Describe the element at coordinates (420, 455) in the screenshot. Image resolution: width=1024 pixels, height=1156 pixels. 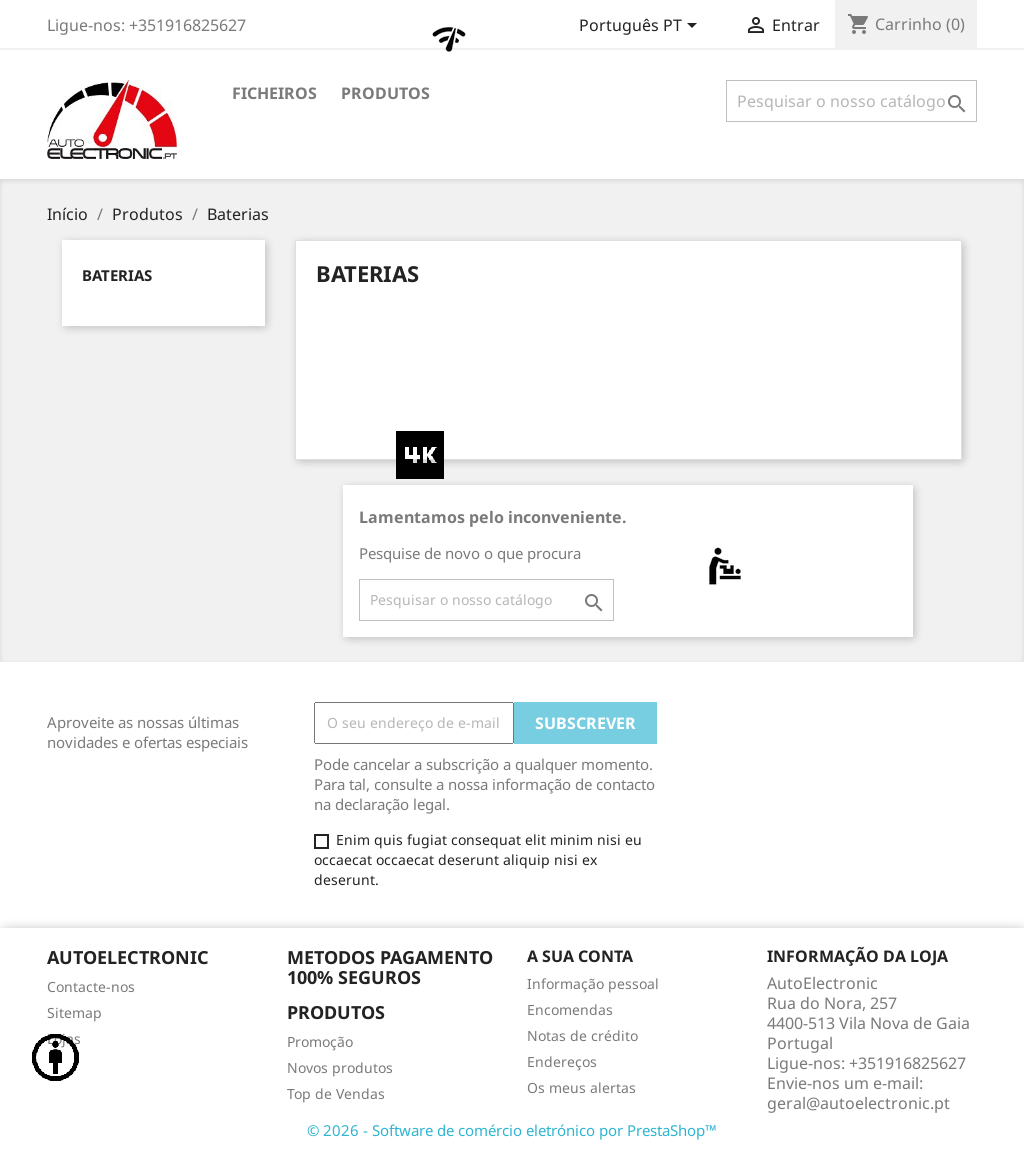
I see `indicates 4K resolution video quality` at that location.